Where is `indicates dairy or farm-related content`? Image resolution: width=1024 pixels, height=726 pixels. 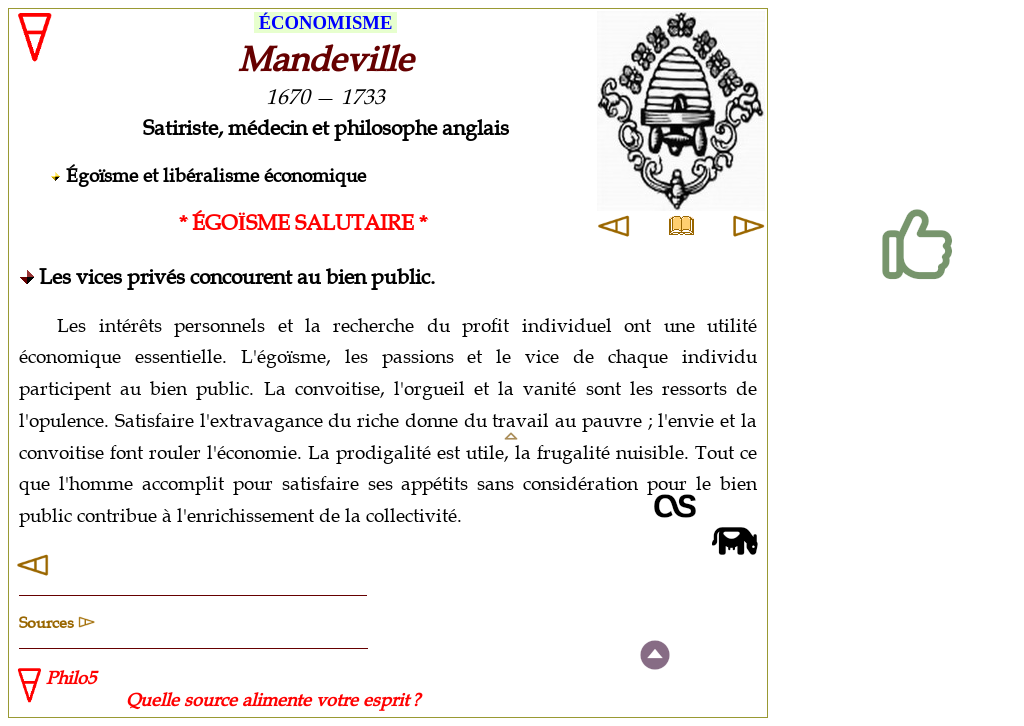 indicates dairy or farm-related content is located at coordinates (735, 541).